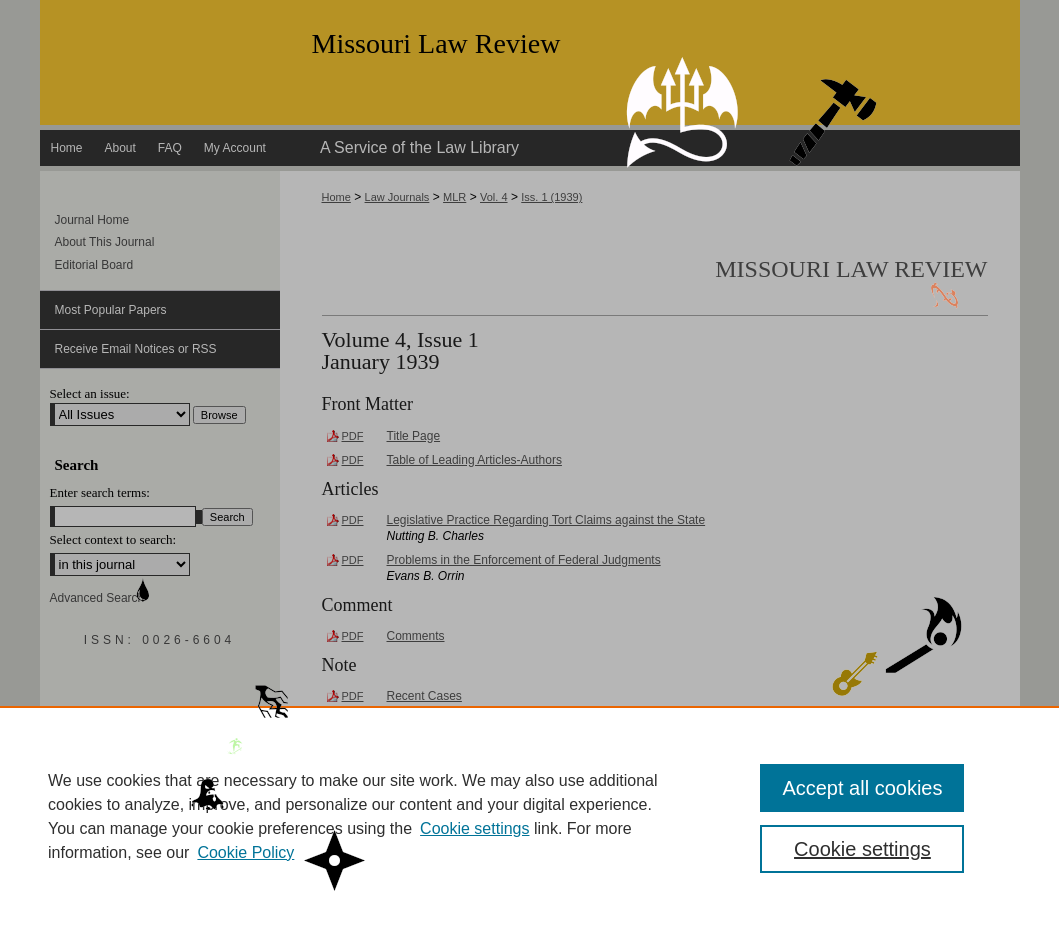  What do you see at coordinates (271, 701) in the screenshot?
I see `indicates lightning damage or electric attack ability` at bounding box center [271, 701].